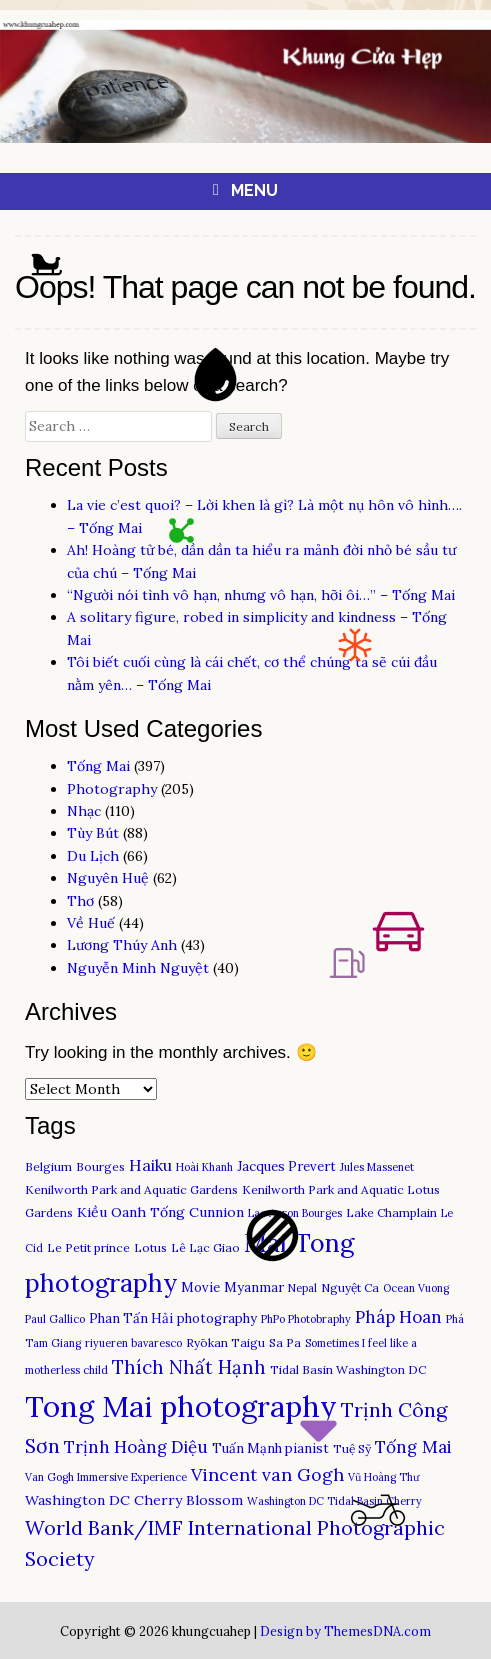 The image size is (491, 1659). What do you see at coordinates (46, 265) in the screenshot?
I see `indicates holiday or winter seasonal content` at bounding box center [46, 265].